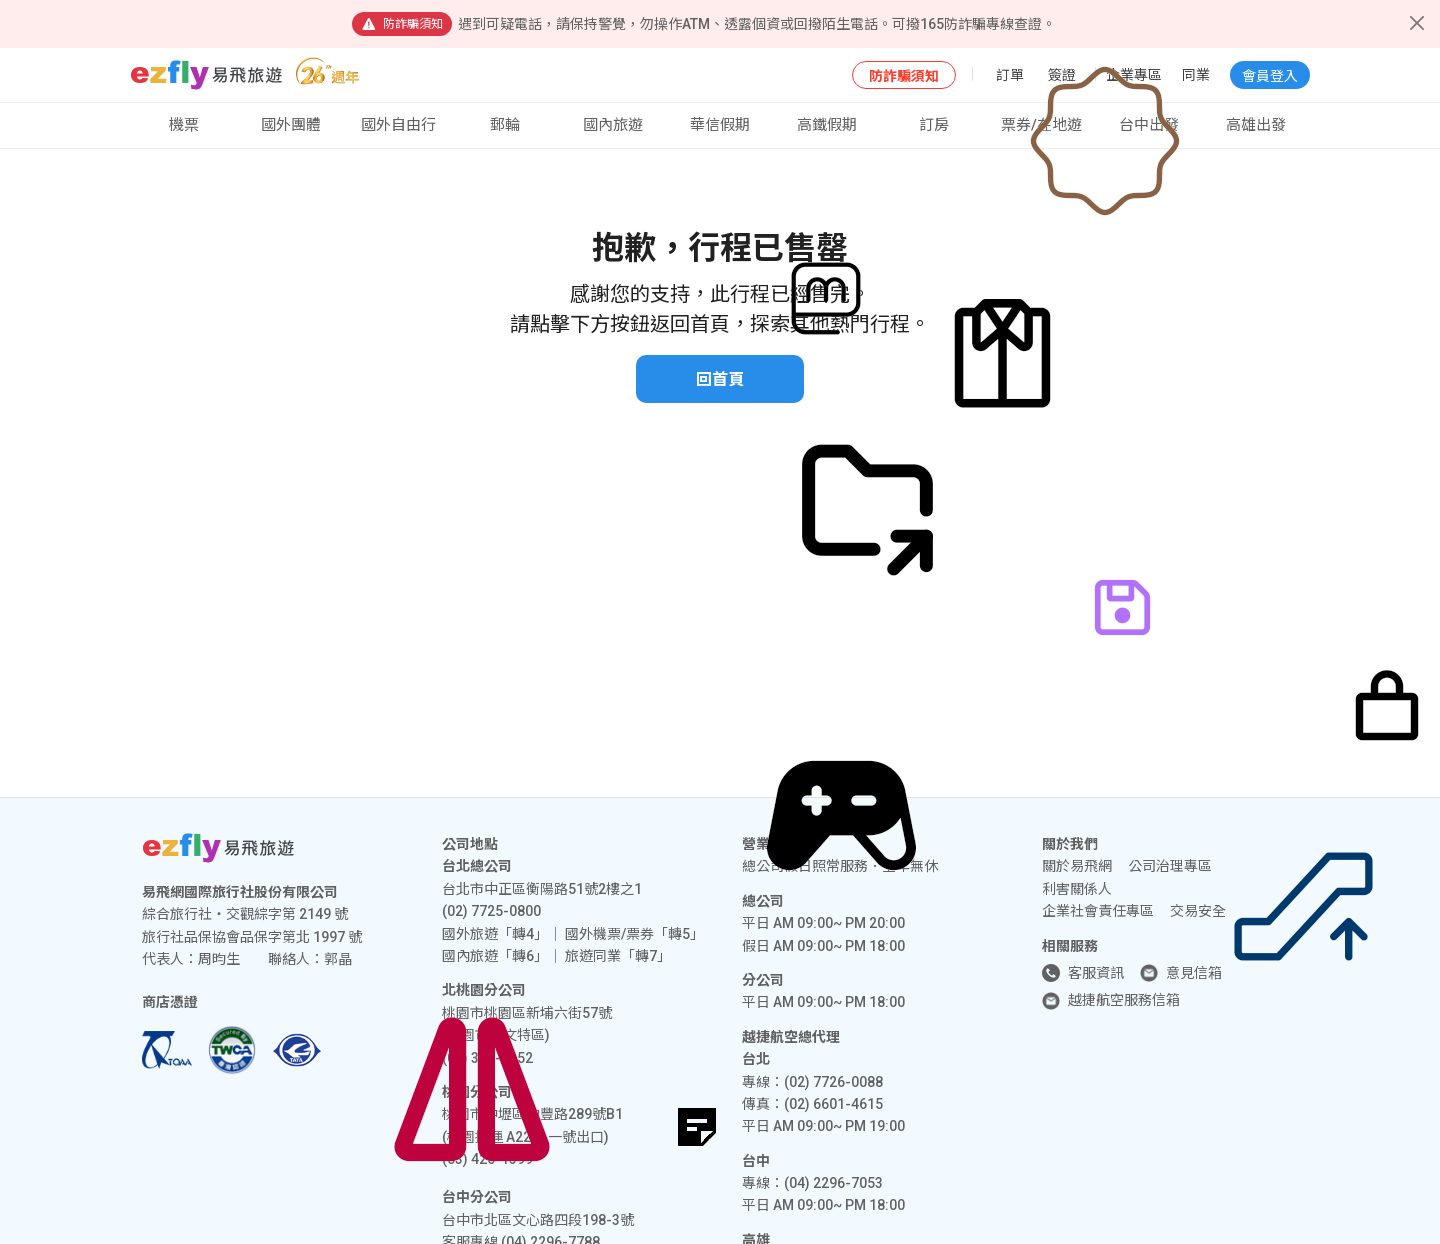 The width and height of the screenshot is (1440, 1244). I want to click on indicates escalator going up, so click(1303, 906).